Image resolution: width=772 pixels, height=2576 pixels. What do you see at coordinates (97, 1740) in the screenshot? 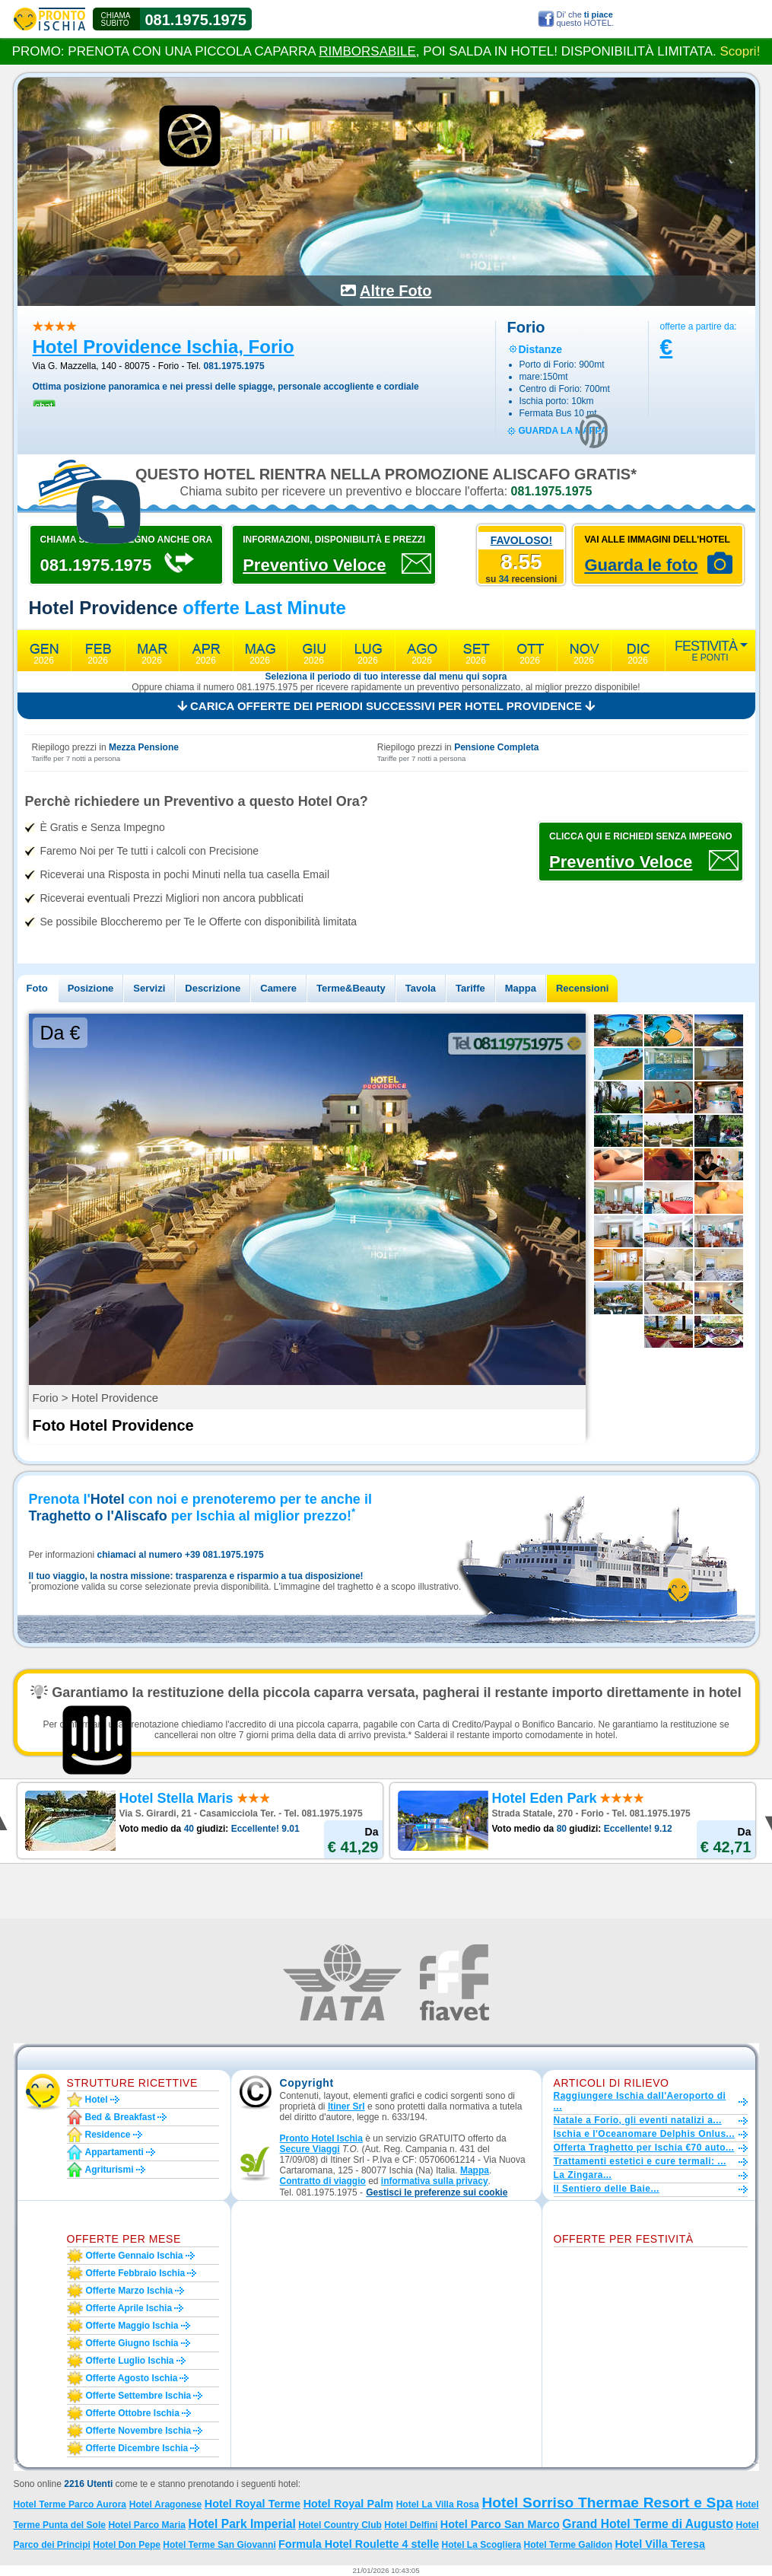
I see `open Intercom chat support` at bounding box center [97, 1740].